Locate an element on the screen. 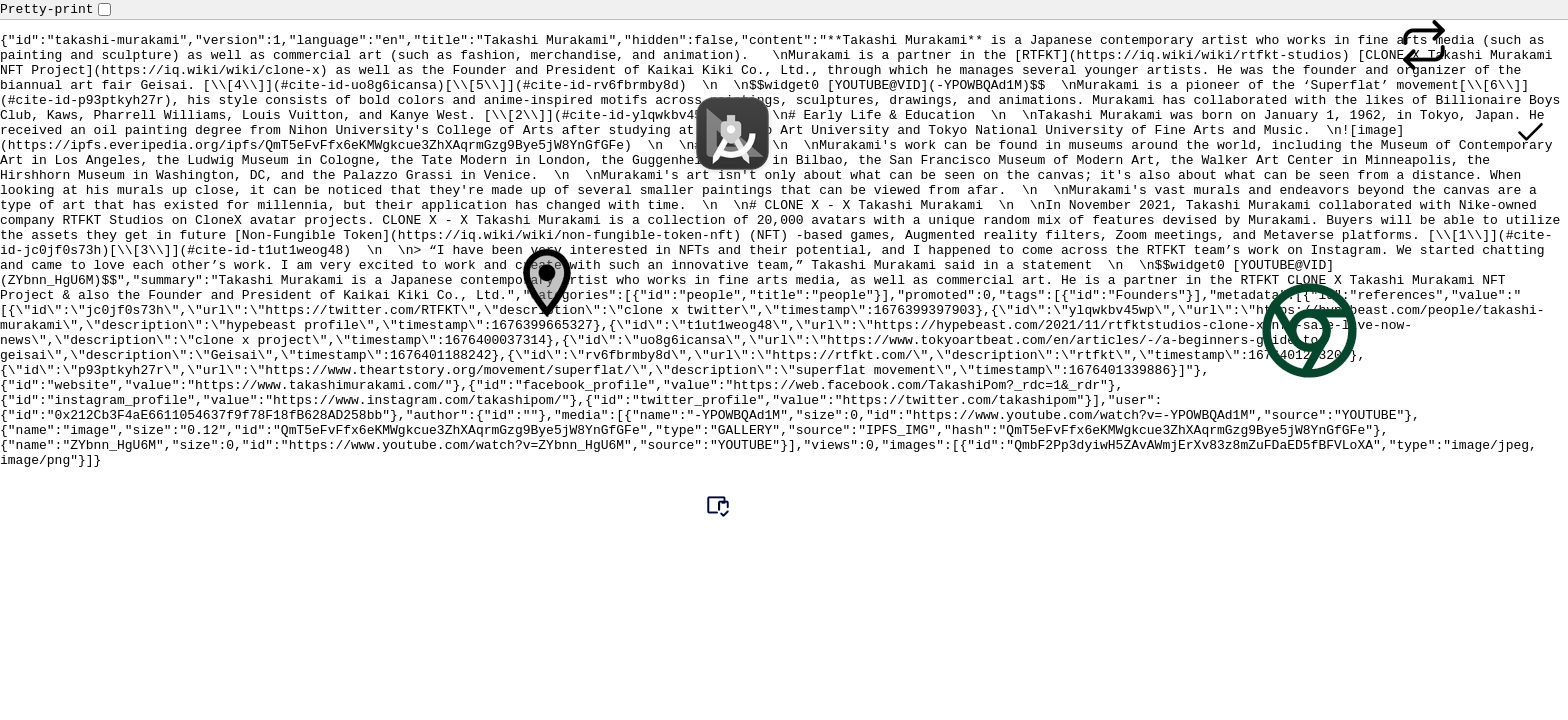  open accessories or utility applications is located at coordinates (732, 133).